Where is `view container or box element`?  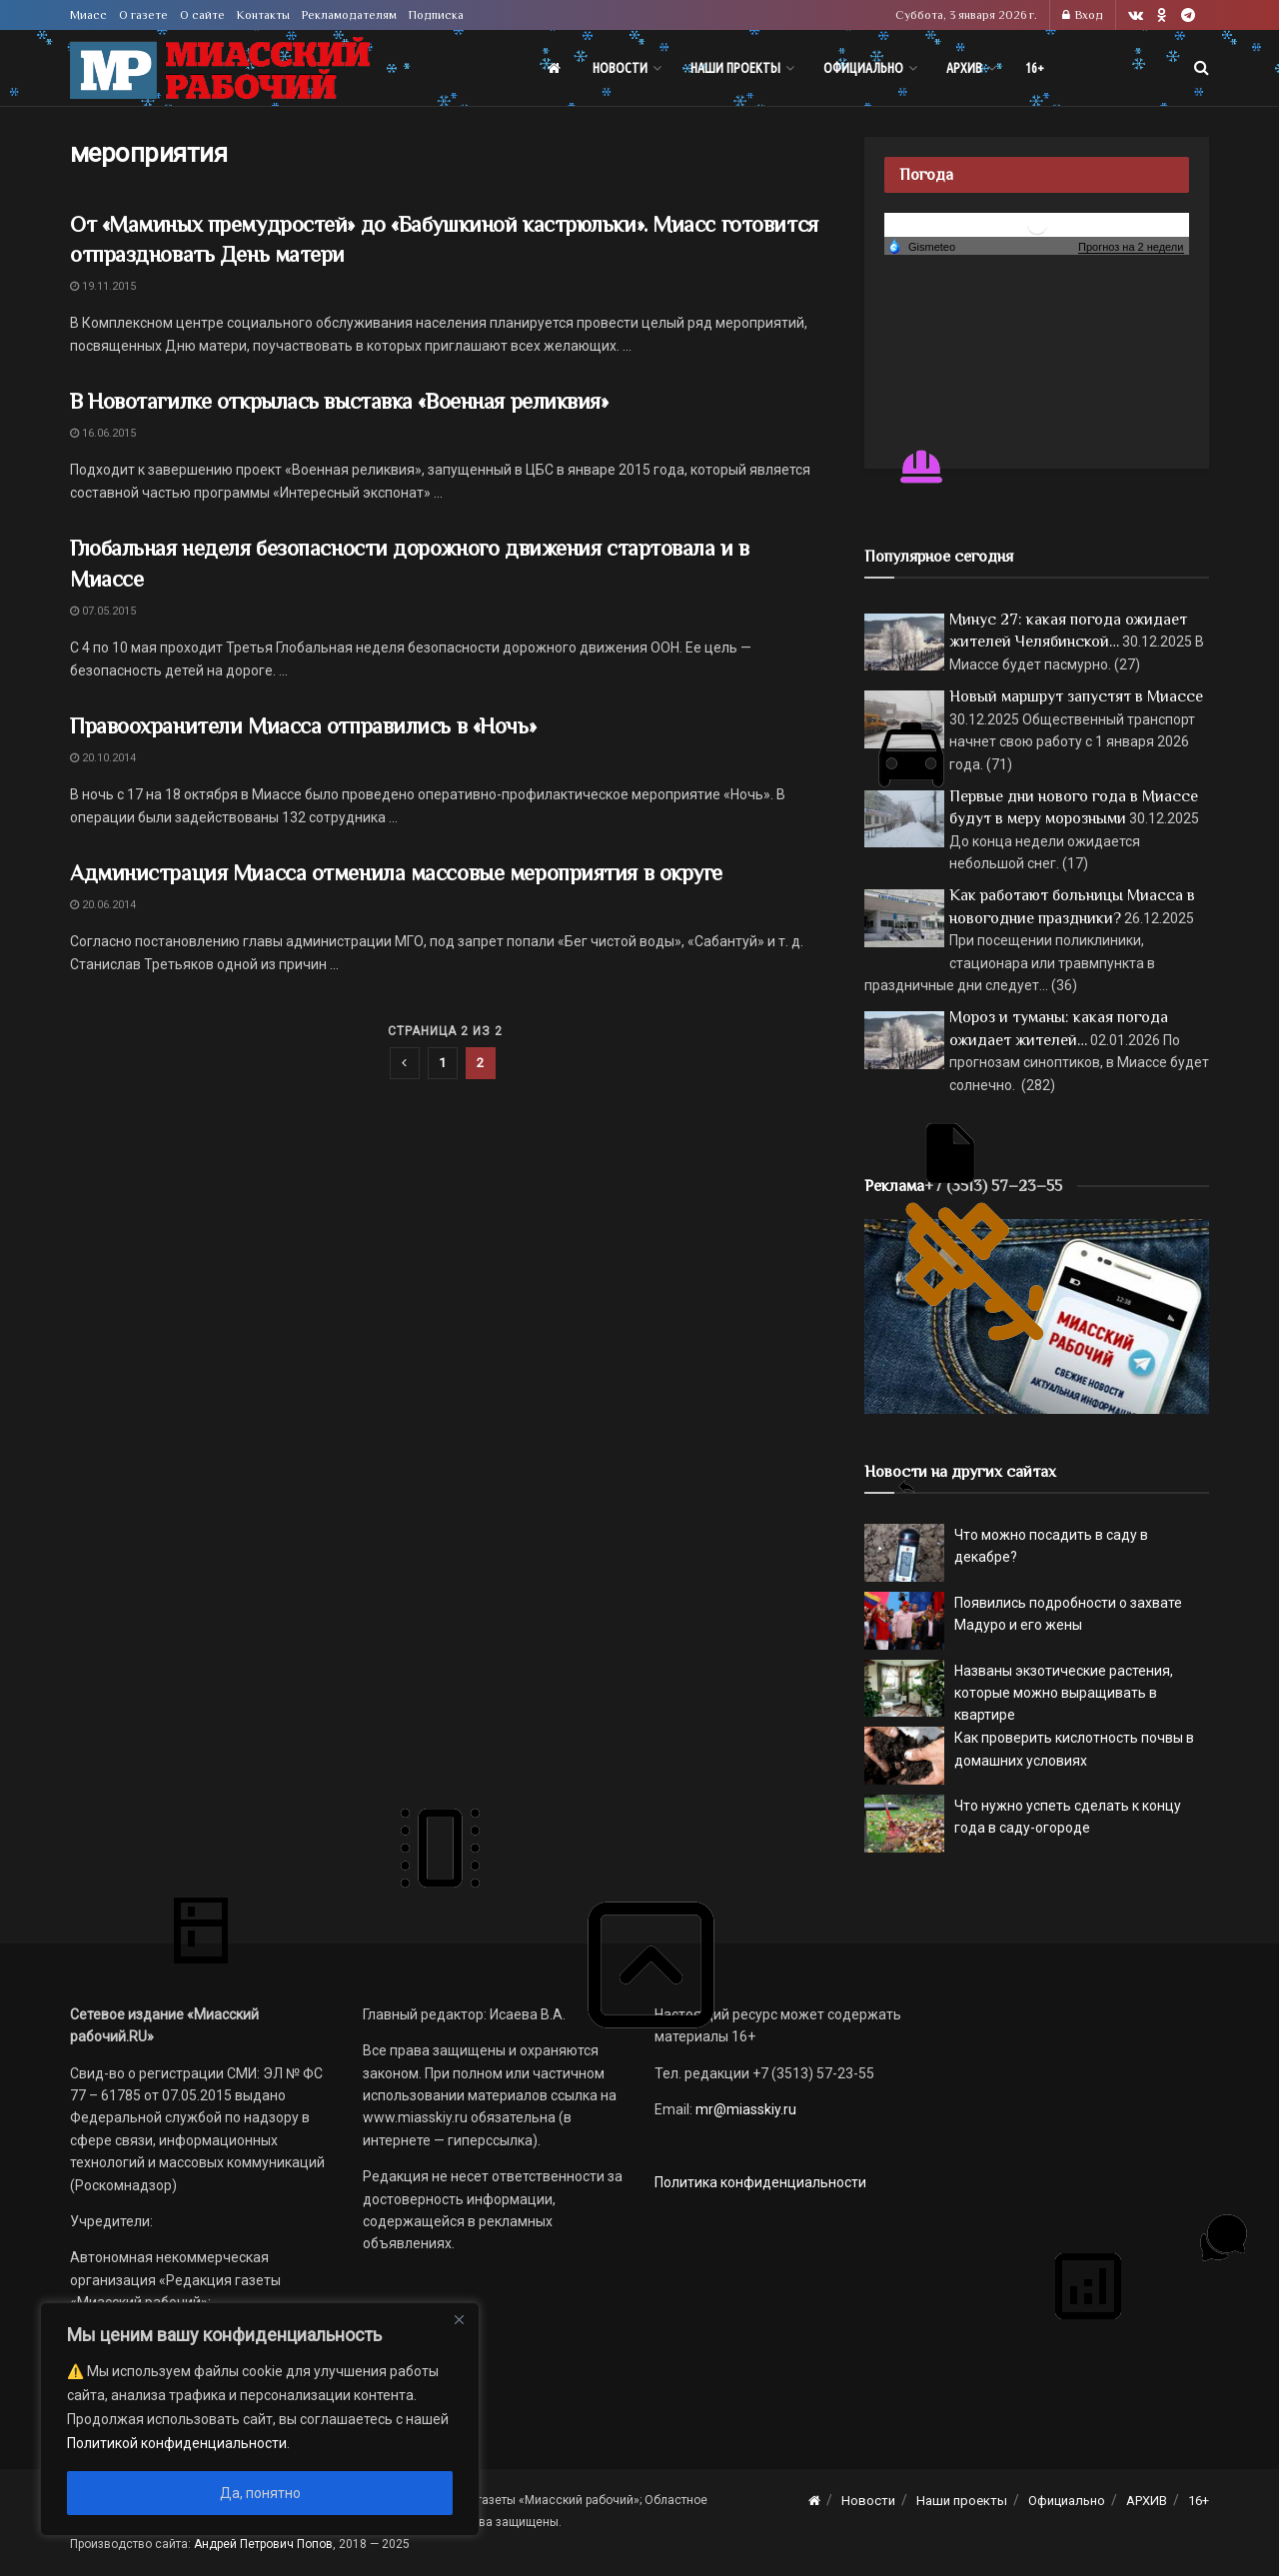
view container or box element is located at coordinates (440, 1848).